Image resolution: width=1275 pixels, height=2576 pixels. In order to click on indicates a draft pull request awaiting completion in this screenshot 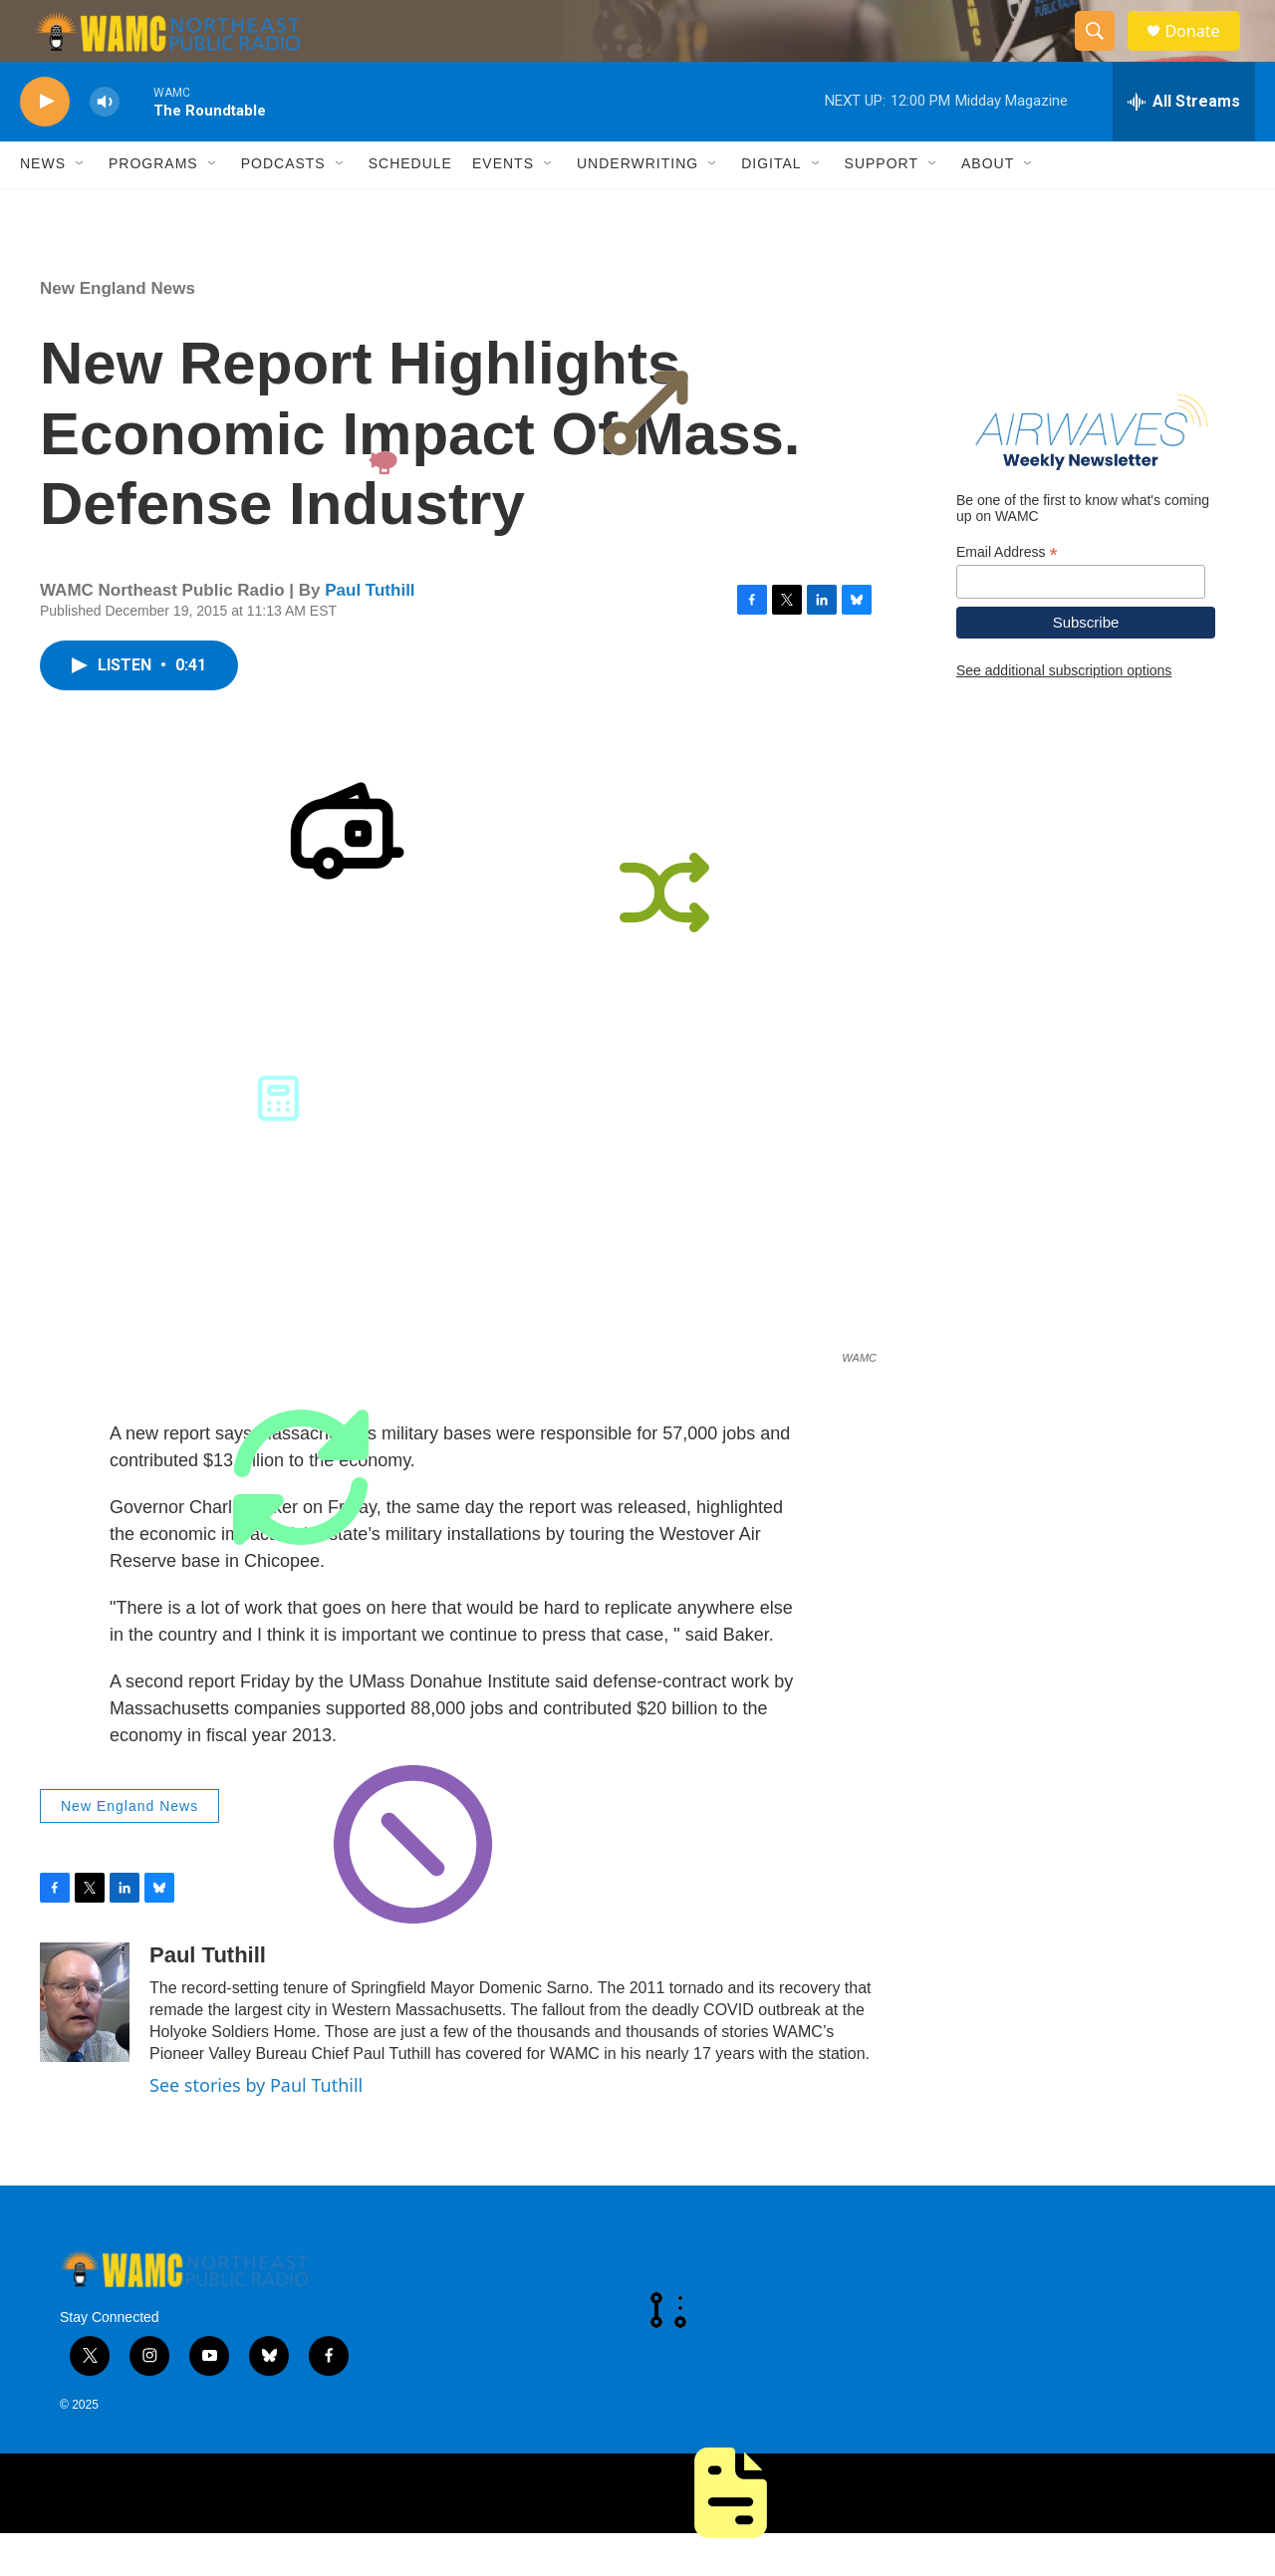, I will do `click(668, 2310)`.